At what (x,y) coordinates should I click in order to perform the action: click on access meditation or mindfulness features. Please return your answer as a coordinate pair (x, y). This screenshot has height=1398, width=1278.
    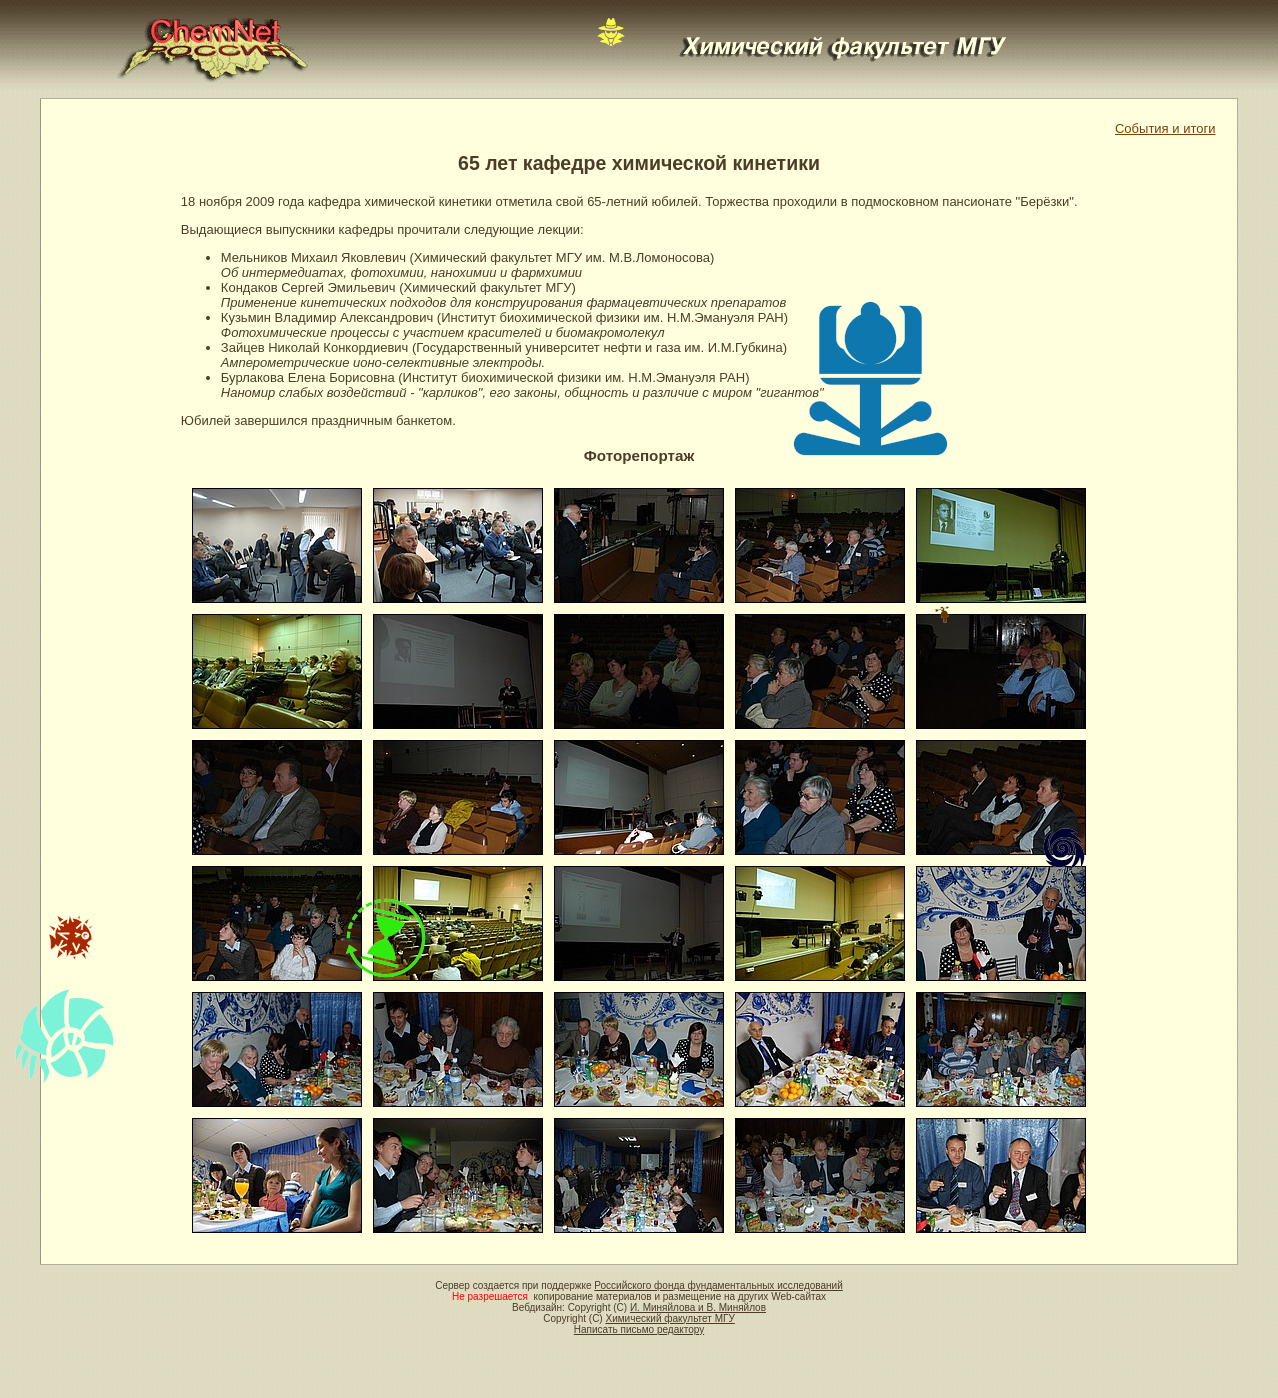
    Looking at the image, I should click on (870, 378).